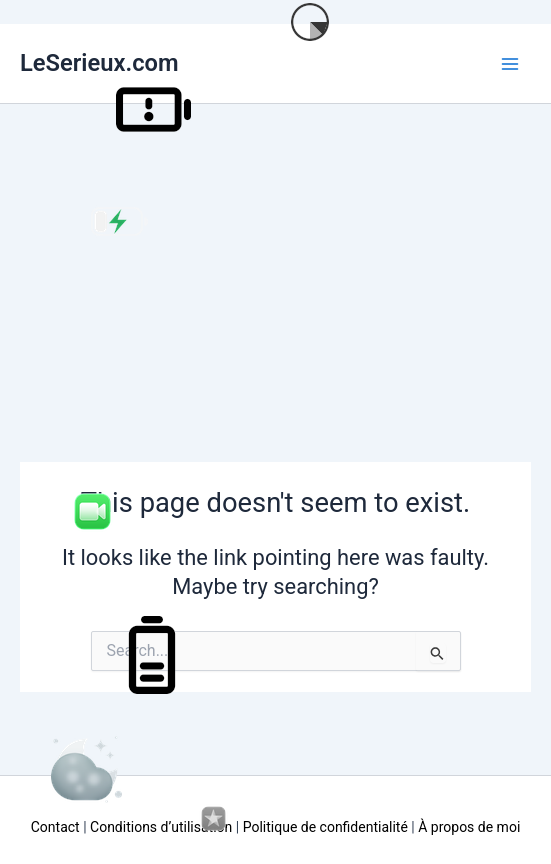 This screenshot has height=864, width=551. I want to click on indicates medium battery level, so click(152, 655).